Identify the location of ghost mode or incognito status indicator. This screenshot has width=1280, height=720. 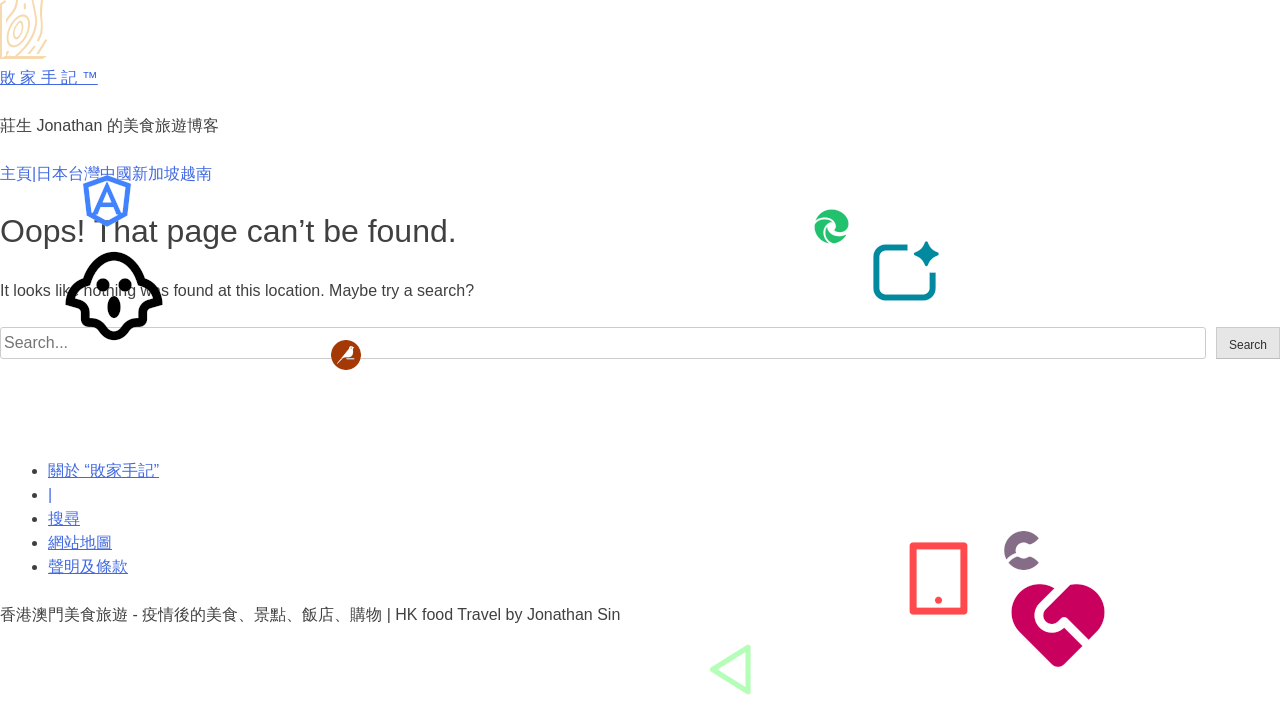
(114, 296).